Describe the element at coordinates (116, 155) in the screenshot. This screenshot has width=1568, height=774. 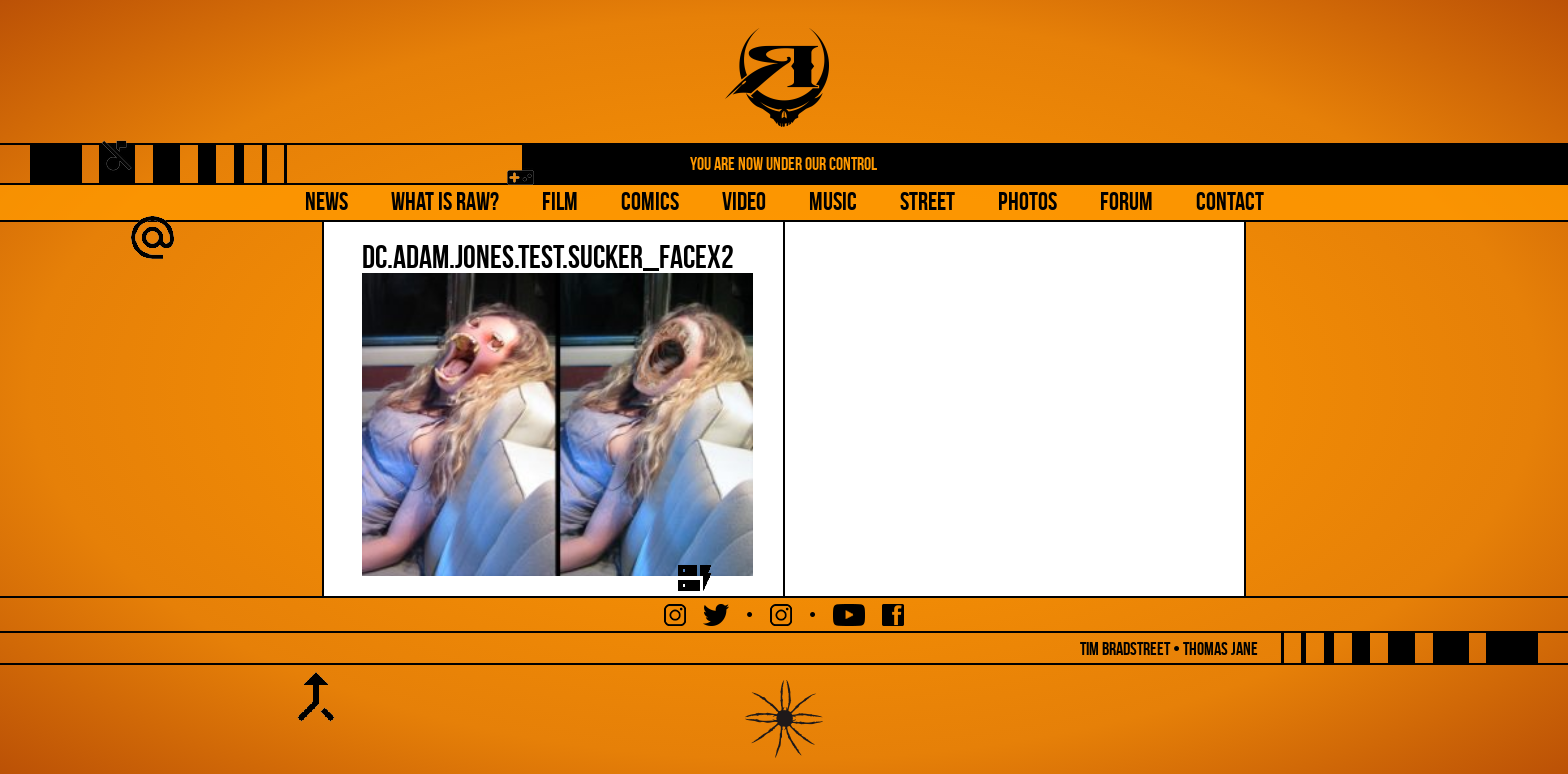
I see `mute or disable music playback` at that location.